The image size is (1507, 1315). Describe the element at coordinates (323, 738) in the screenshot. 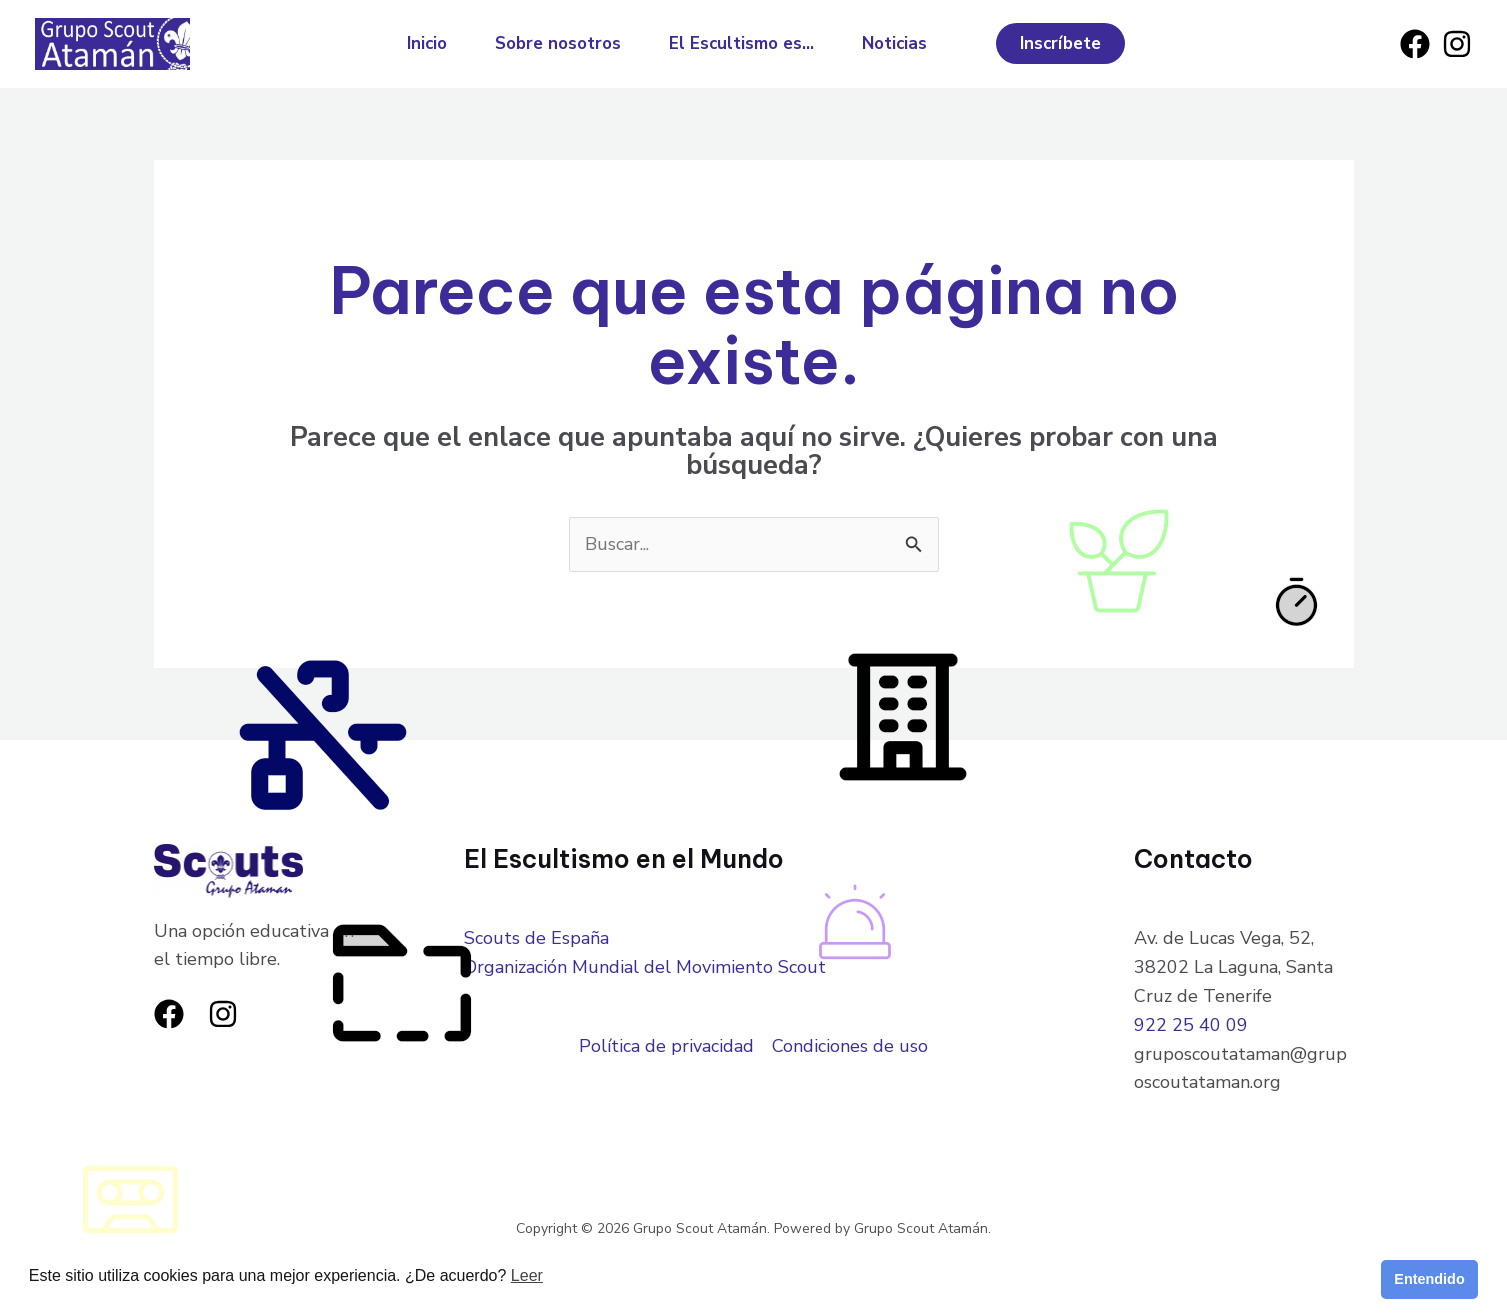

I see `network connection unavailable` at that location.